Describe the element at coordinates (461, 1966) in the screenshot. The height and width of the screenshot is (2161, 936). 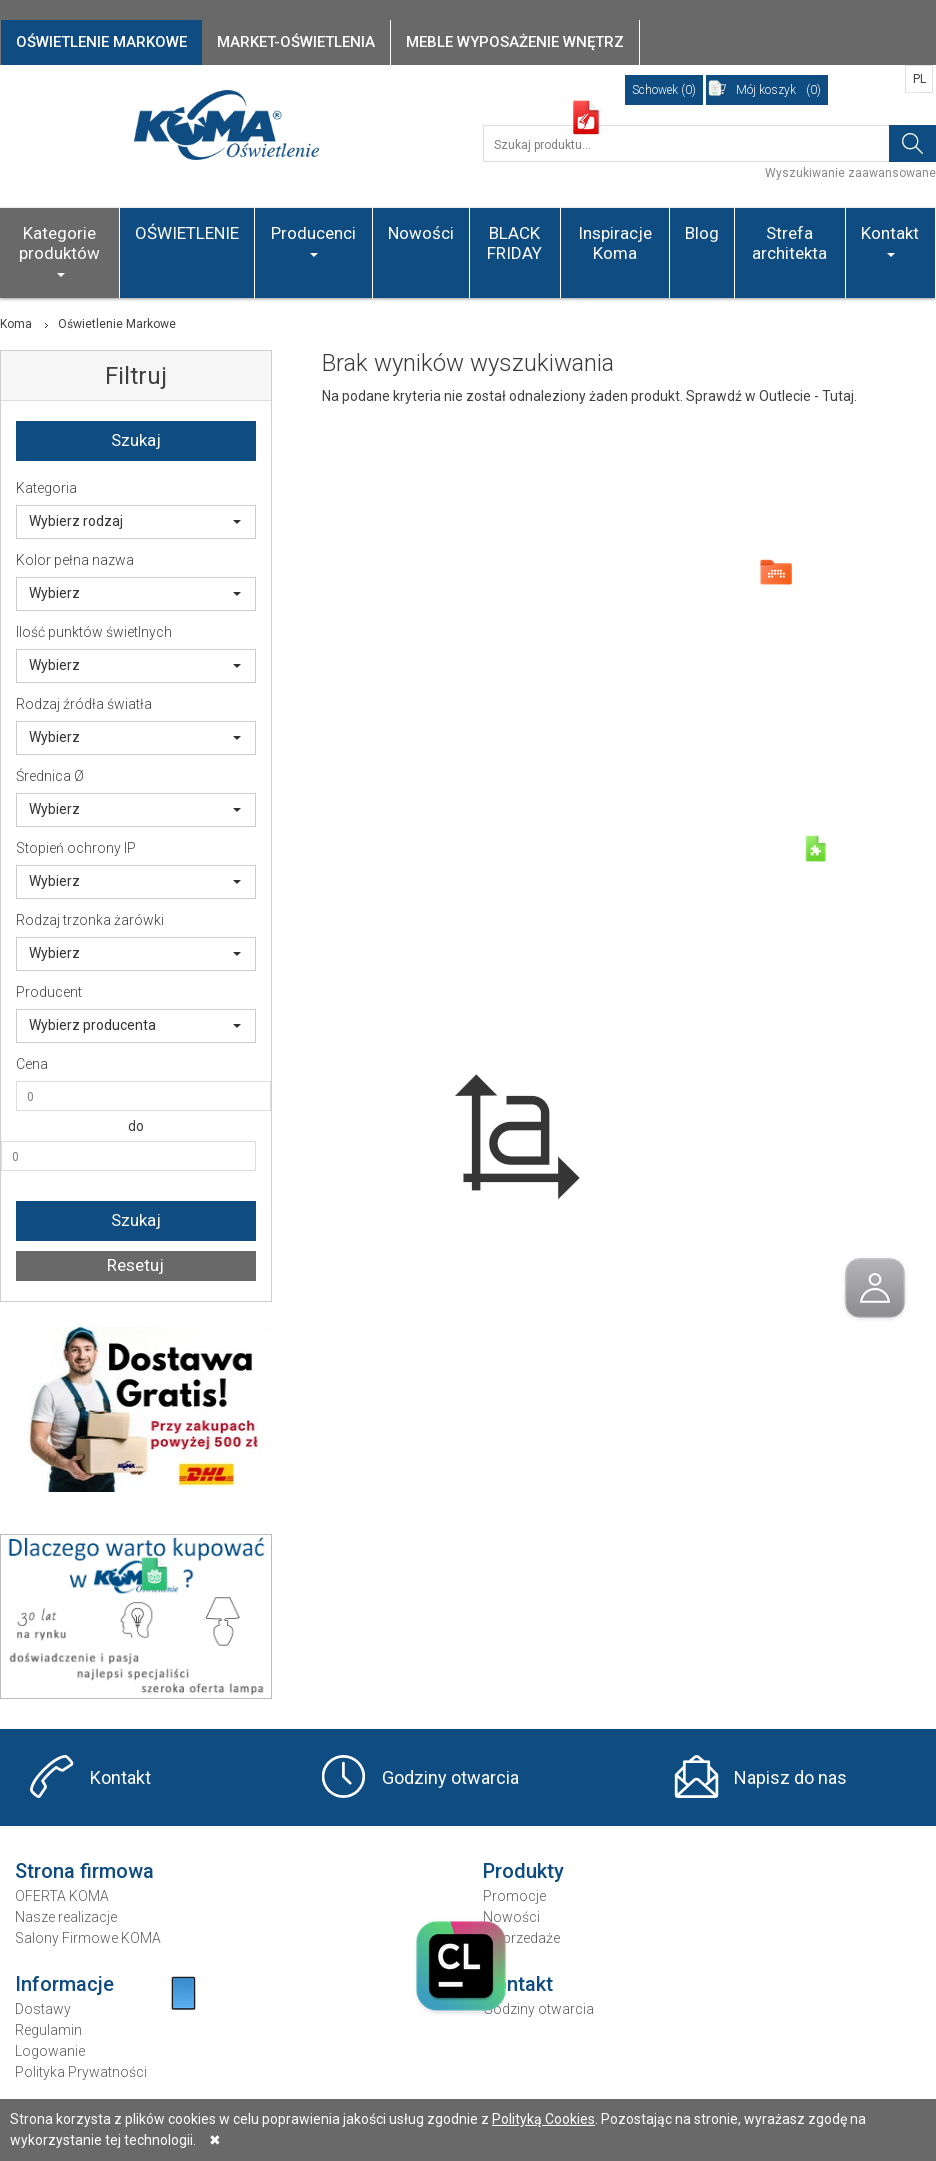
I see `open CLion IDE application` at that location.